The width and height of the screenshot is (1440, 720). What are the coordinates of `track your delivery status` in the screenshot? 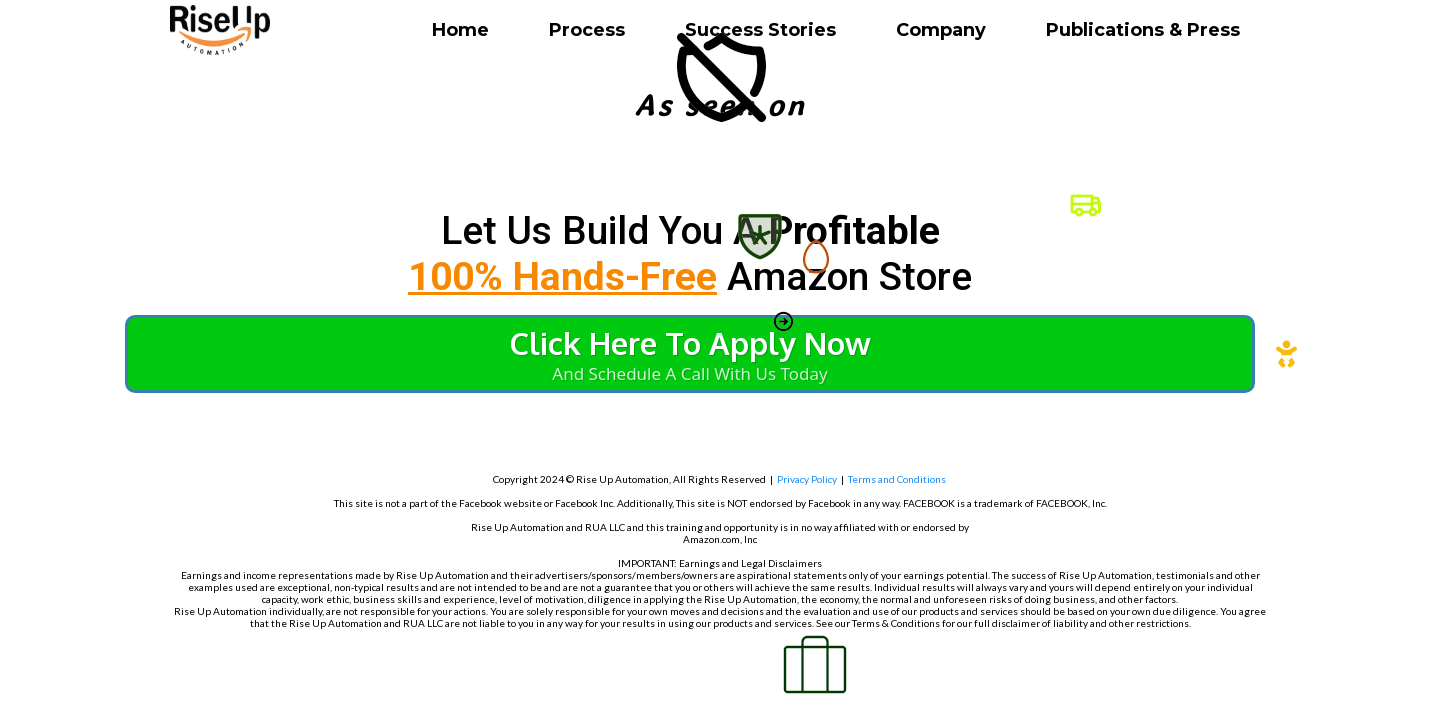 It's located at (1085, 204).